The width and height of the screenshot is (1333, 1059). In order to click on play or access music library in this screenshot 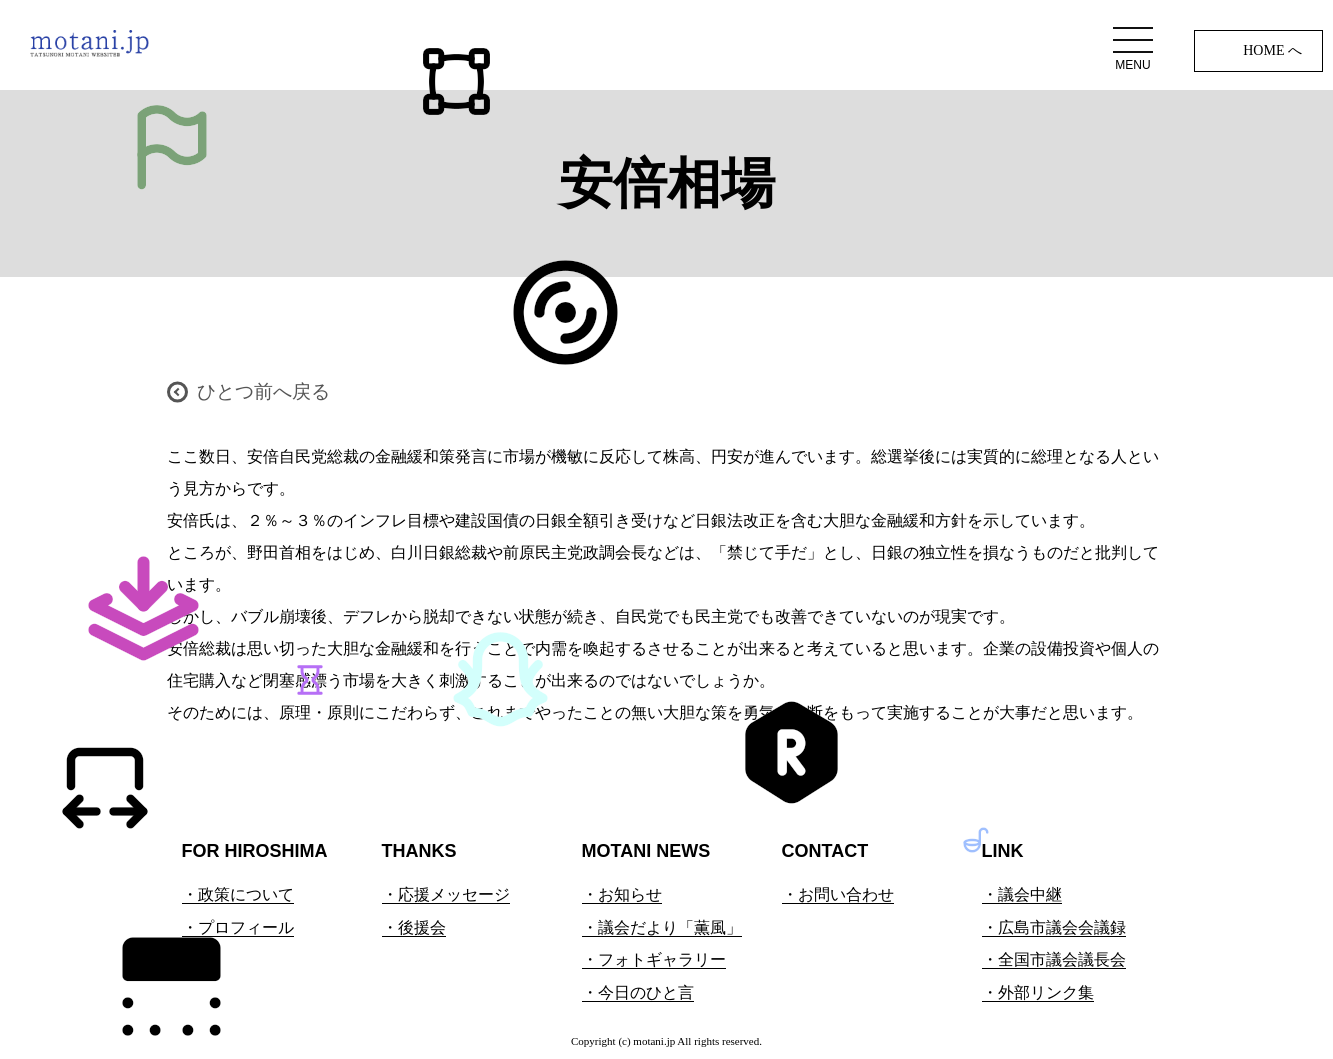, I will do `click(565, 312)`.